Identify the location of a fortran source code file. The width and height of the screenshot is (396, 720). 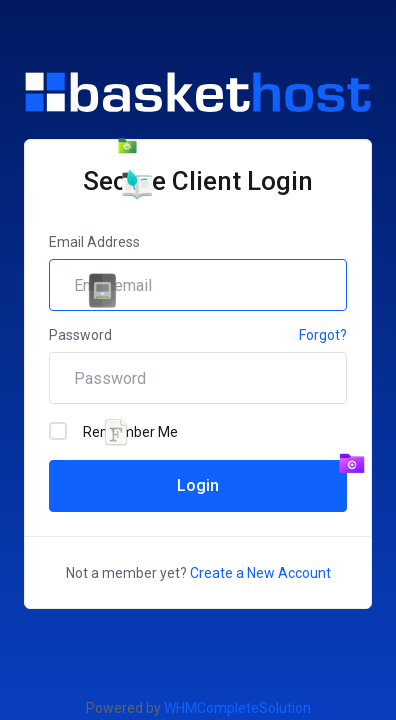
(116, 432).